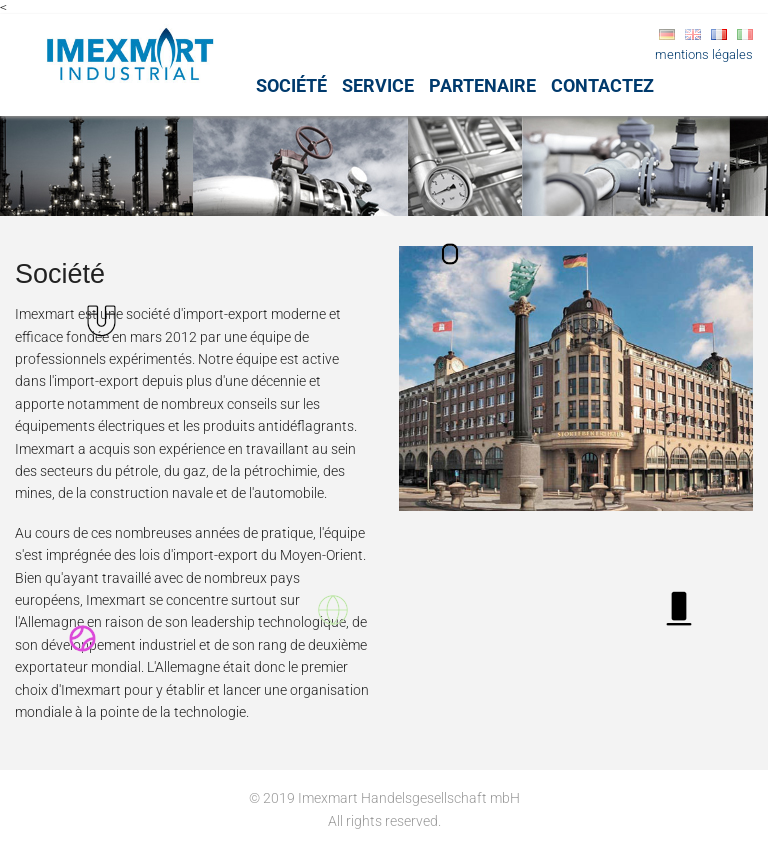  What do you see at coordinates (333, 610) in the screenshot?
I see `switch to global or worldwide view` at bounding box center [333, 610].